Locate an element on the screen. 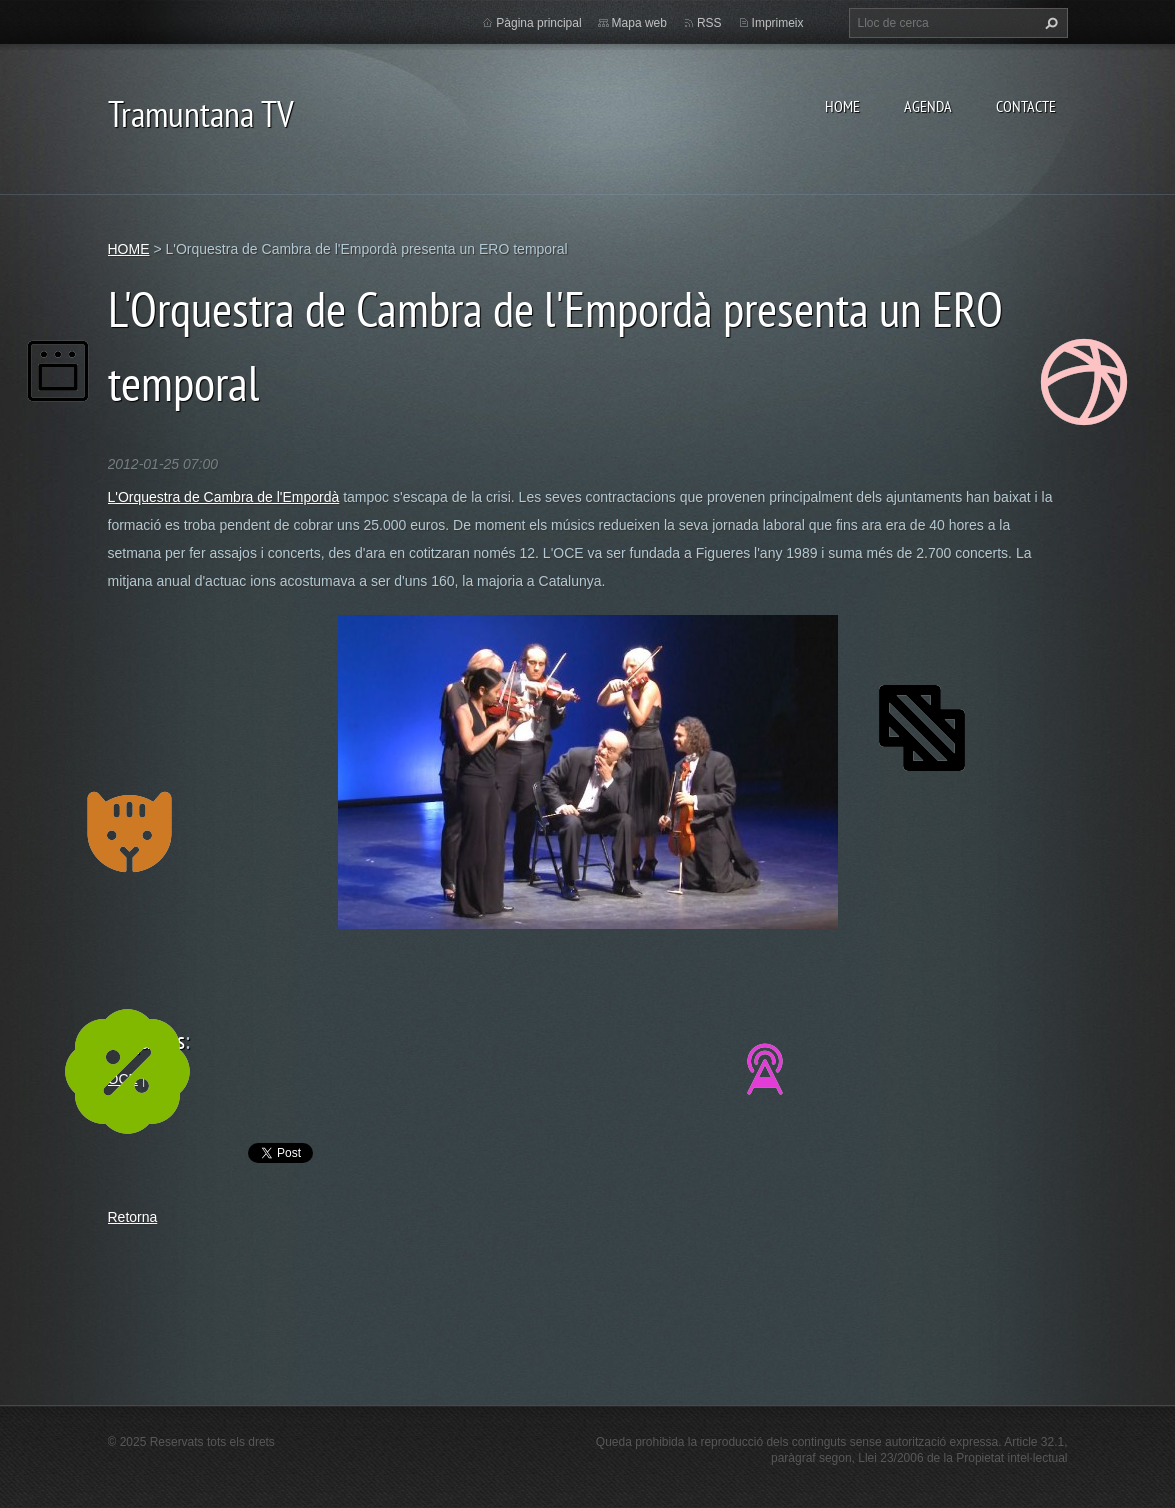  unite or merge two shapes is located at coordinates (922, 728).